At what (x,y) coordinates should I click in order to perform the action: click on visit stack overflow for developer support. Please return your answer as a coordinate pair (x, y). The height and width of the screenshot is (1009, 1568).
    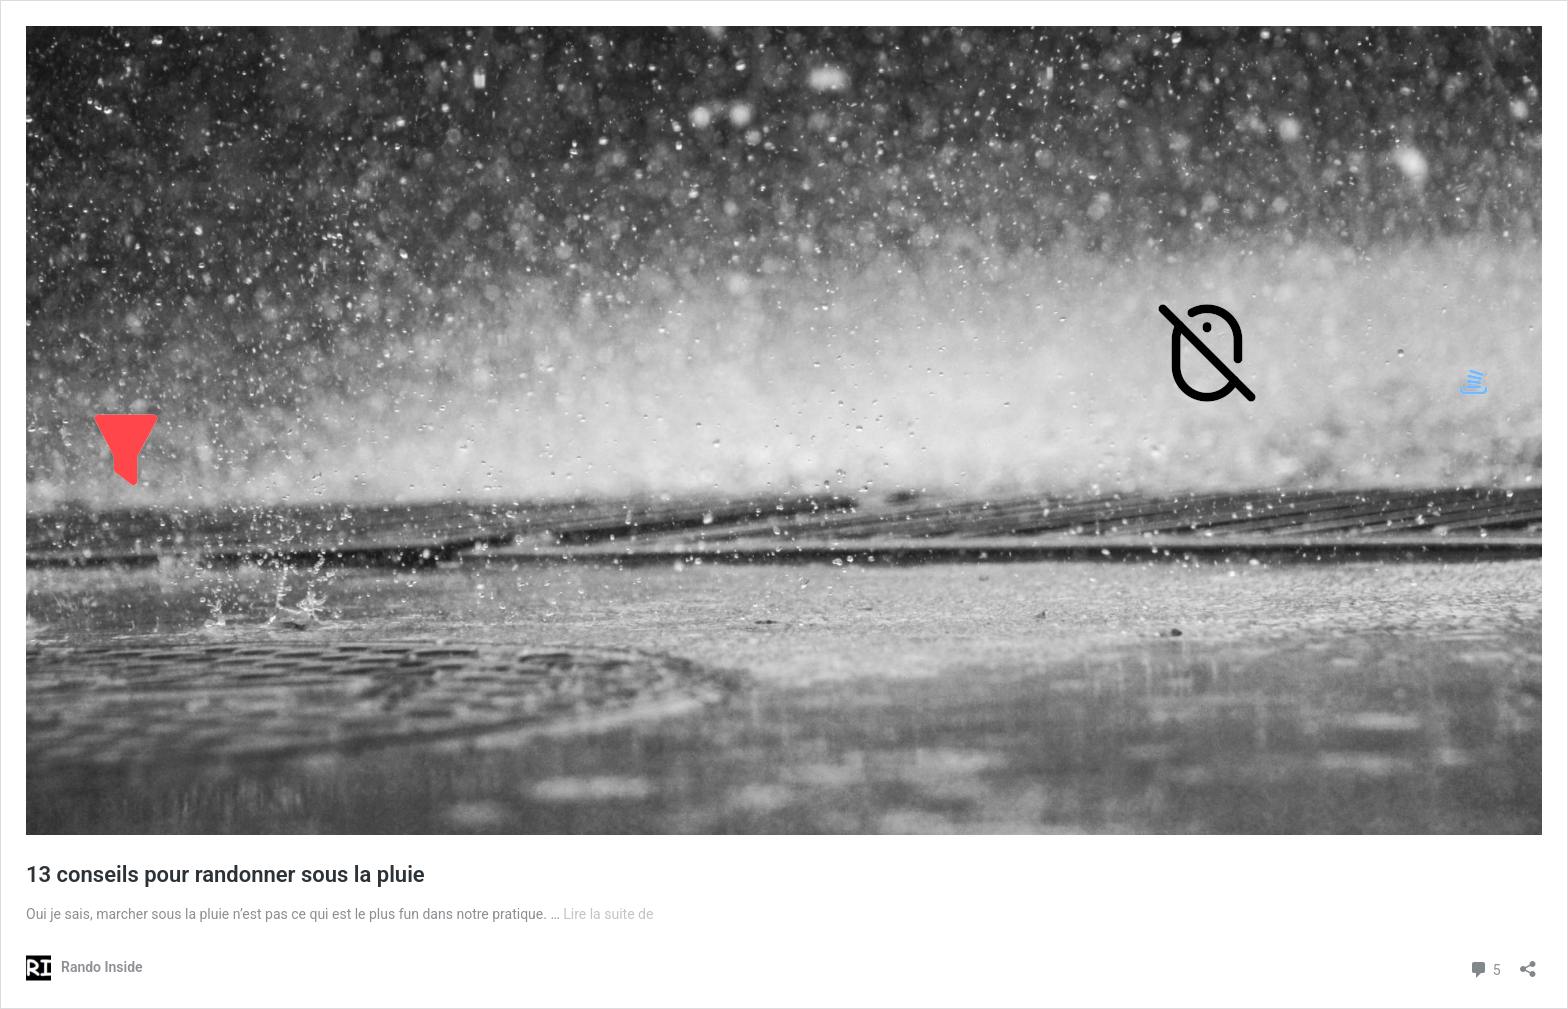
    Looking at the image, I should click on (1473, 380).